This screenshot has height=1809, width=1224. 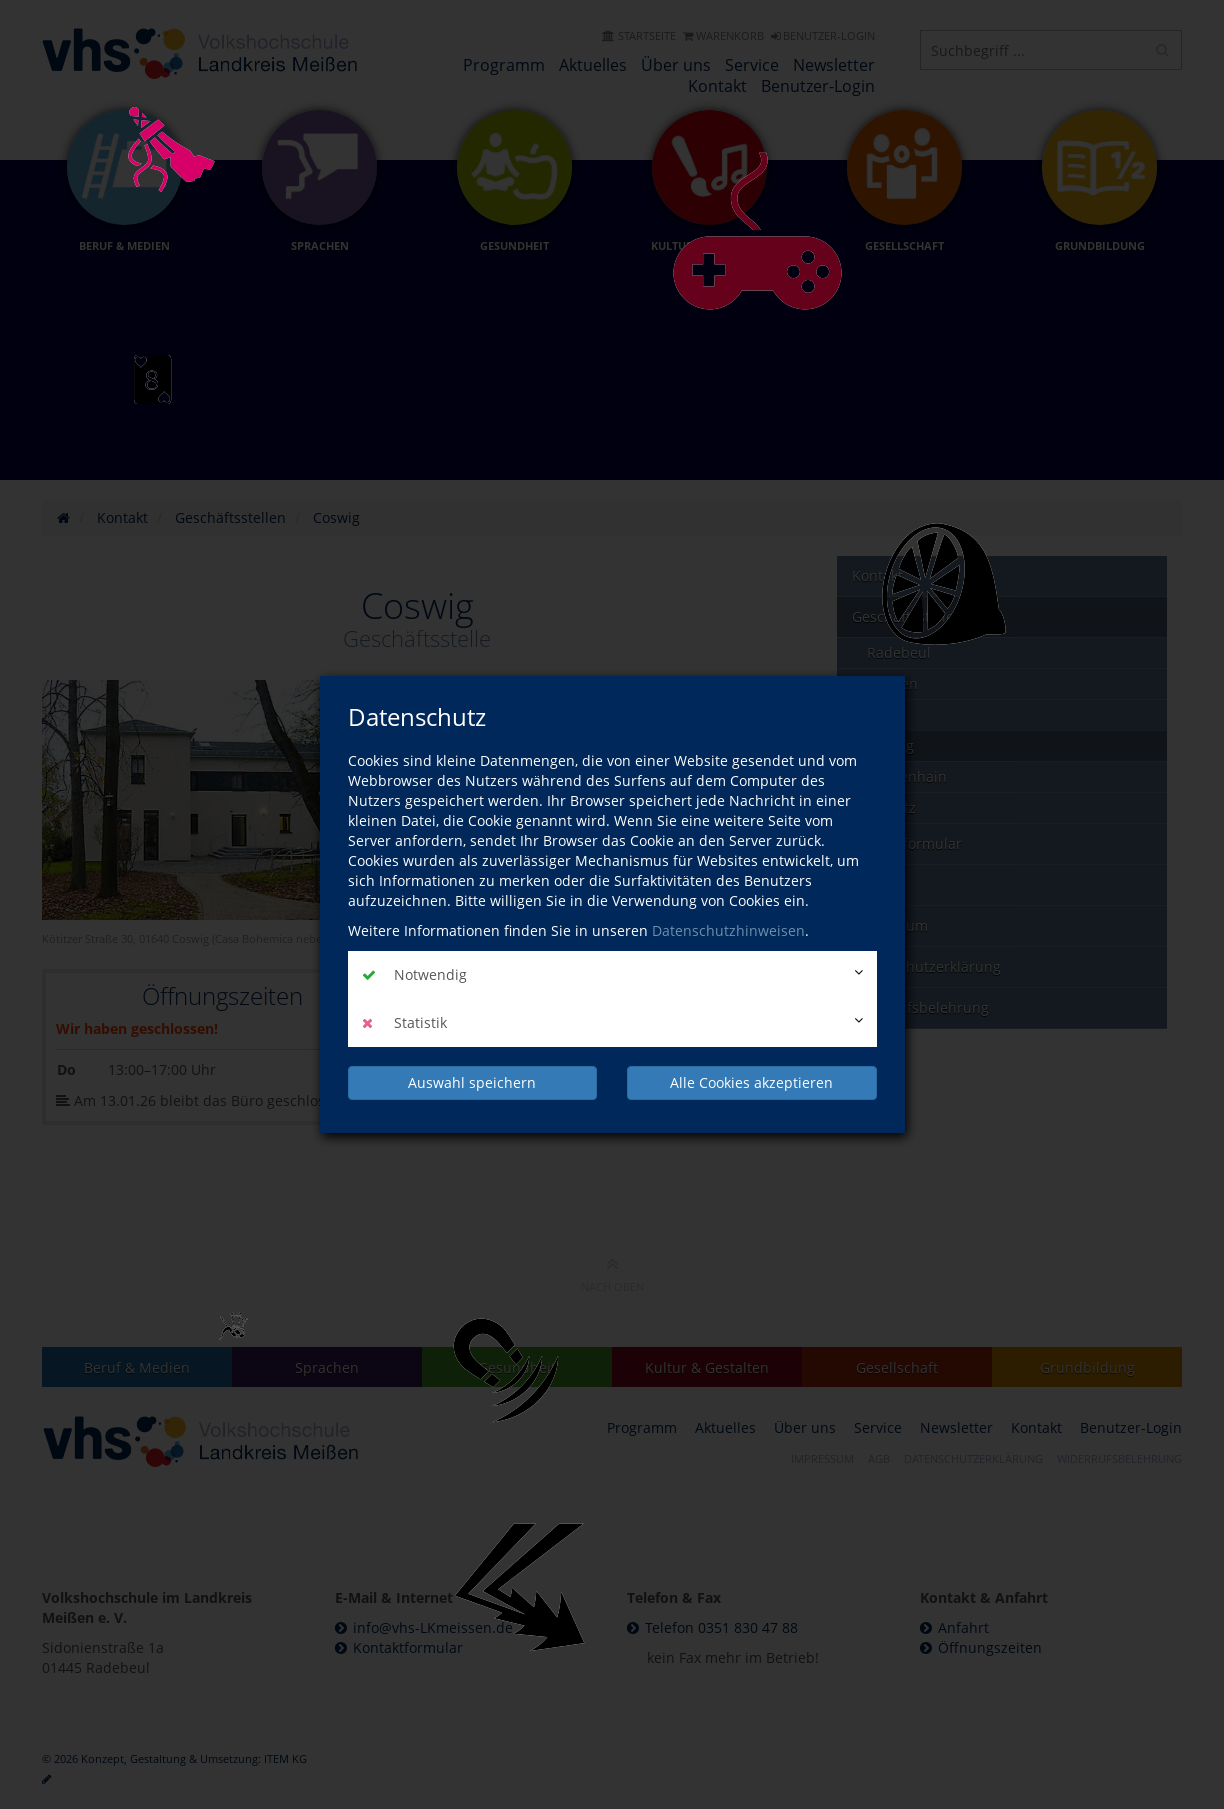 I want to click on indicates citrus or lemon flavor/ingredient, so click(x=944, y=584).